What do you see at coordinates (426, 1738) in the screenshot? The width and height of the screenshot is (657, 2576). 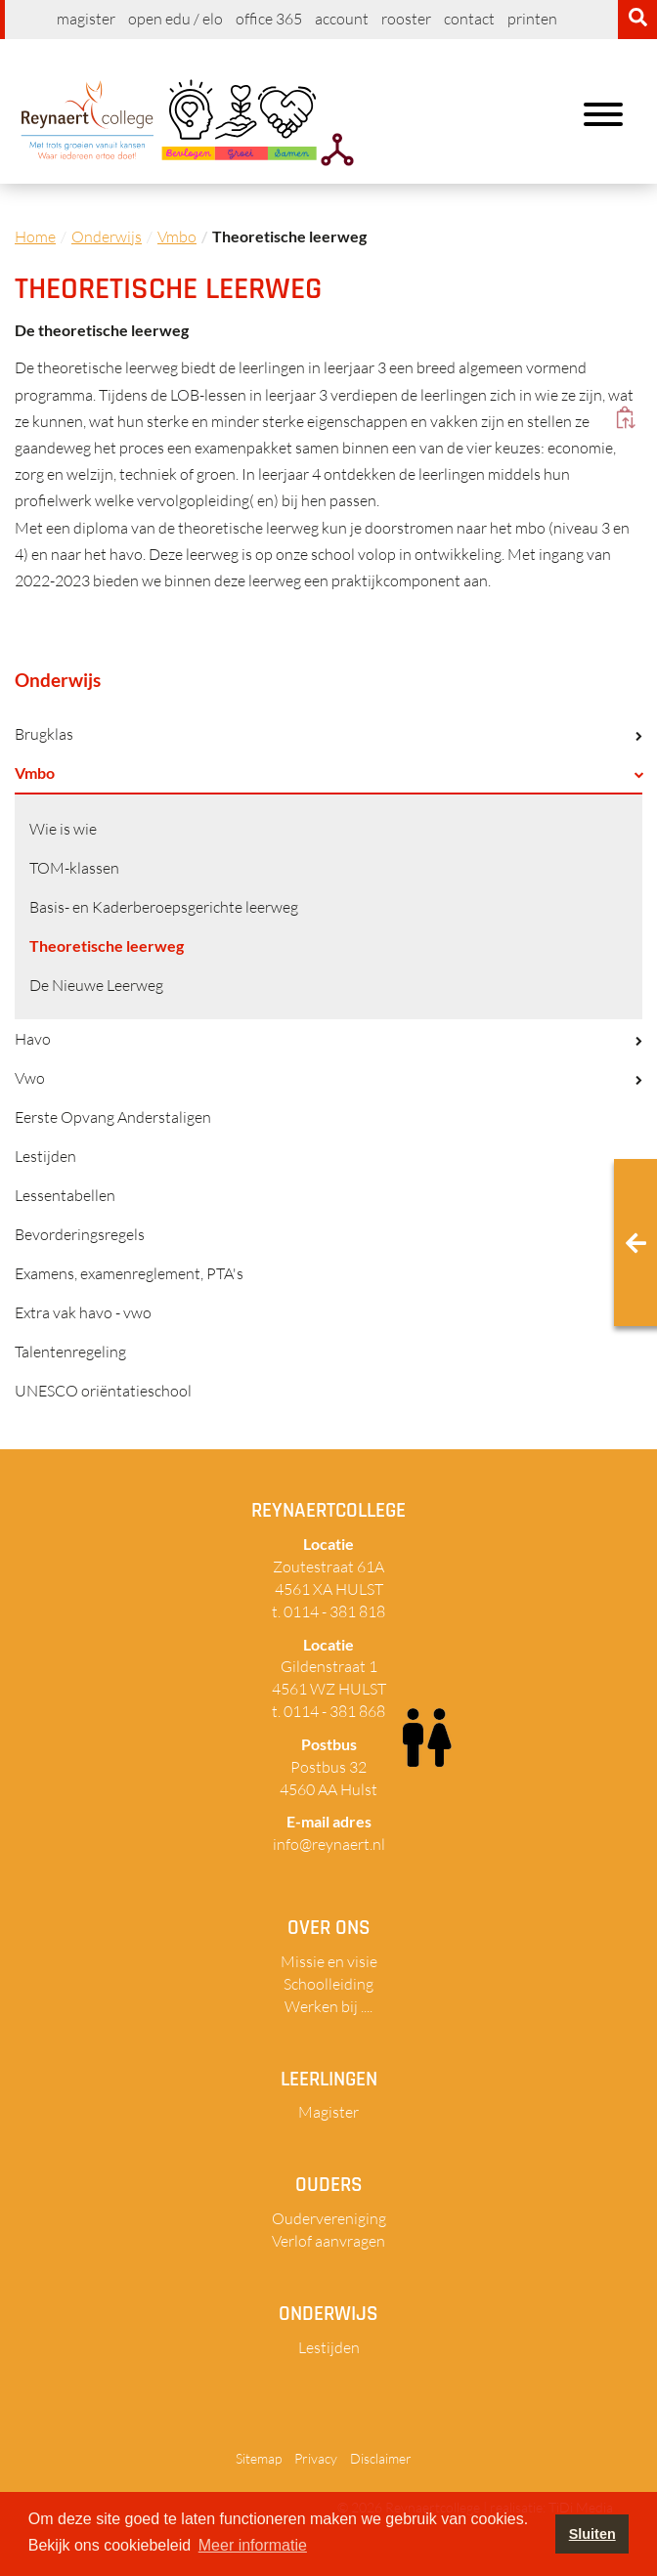 I see `locate restroom facilities` at bounding box center [426, 1738].